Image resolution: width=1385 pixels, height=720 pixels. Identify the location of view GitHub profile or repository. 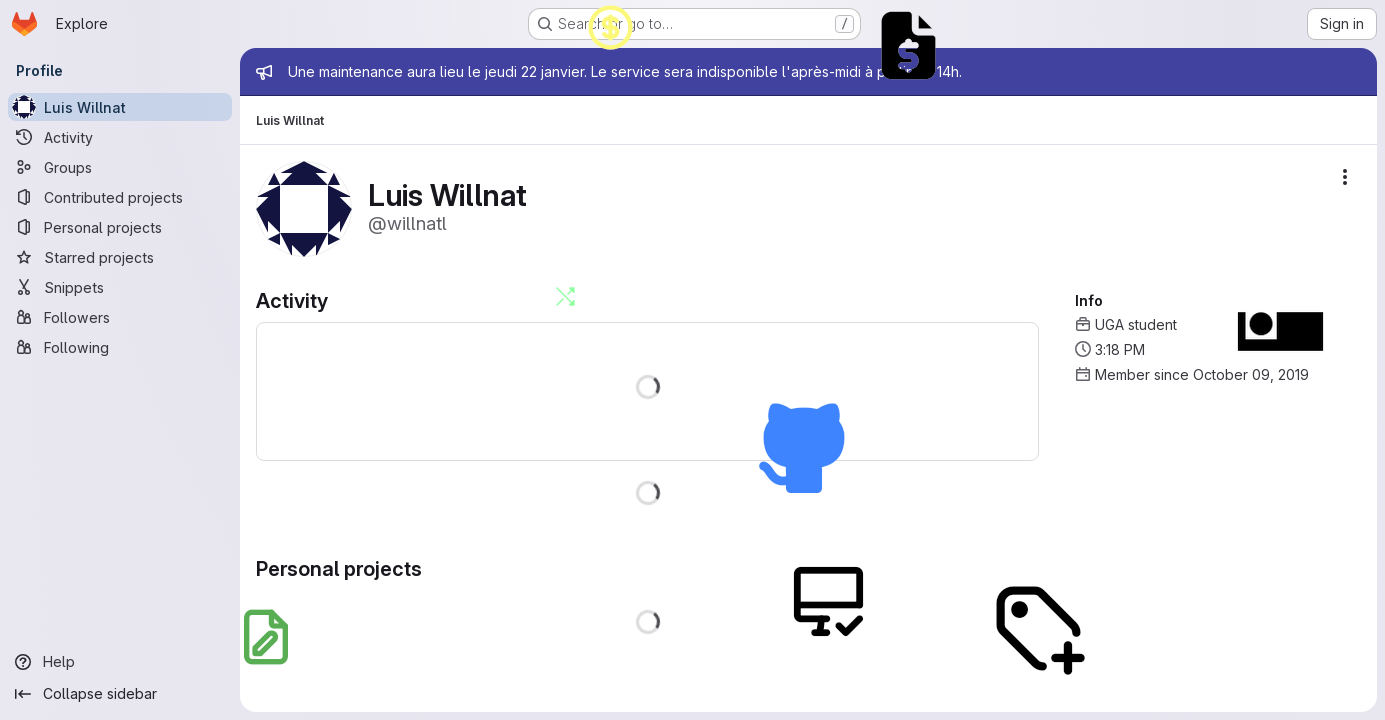
(804, 448).